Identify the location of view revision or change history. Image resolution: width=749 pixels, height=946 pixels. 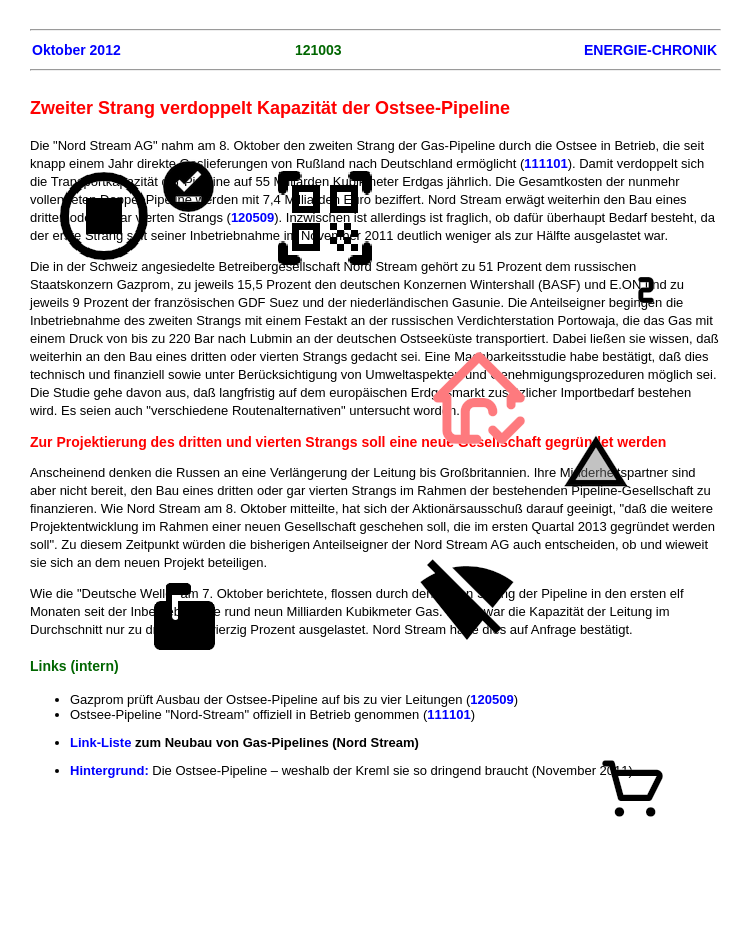
(596, 461).